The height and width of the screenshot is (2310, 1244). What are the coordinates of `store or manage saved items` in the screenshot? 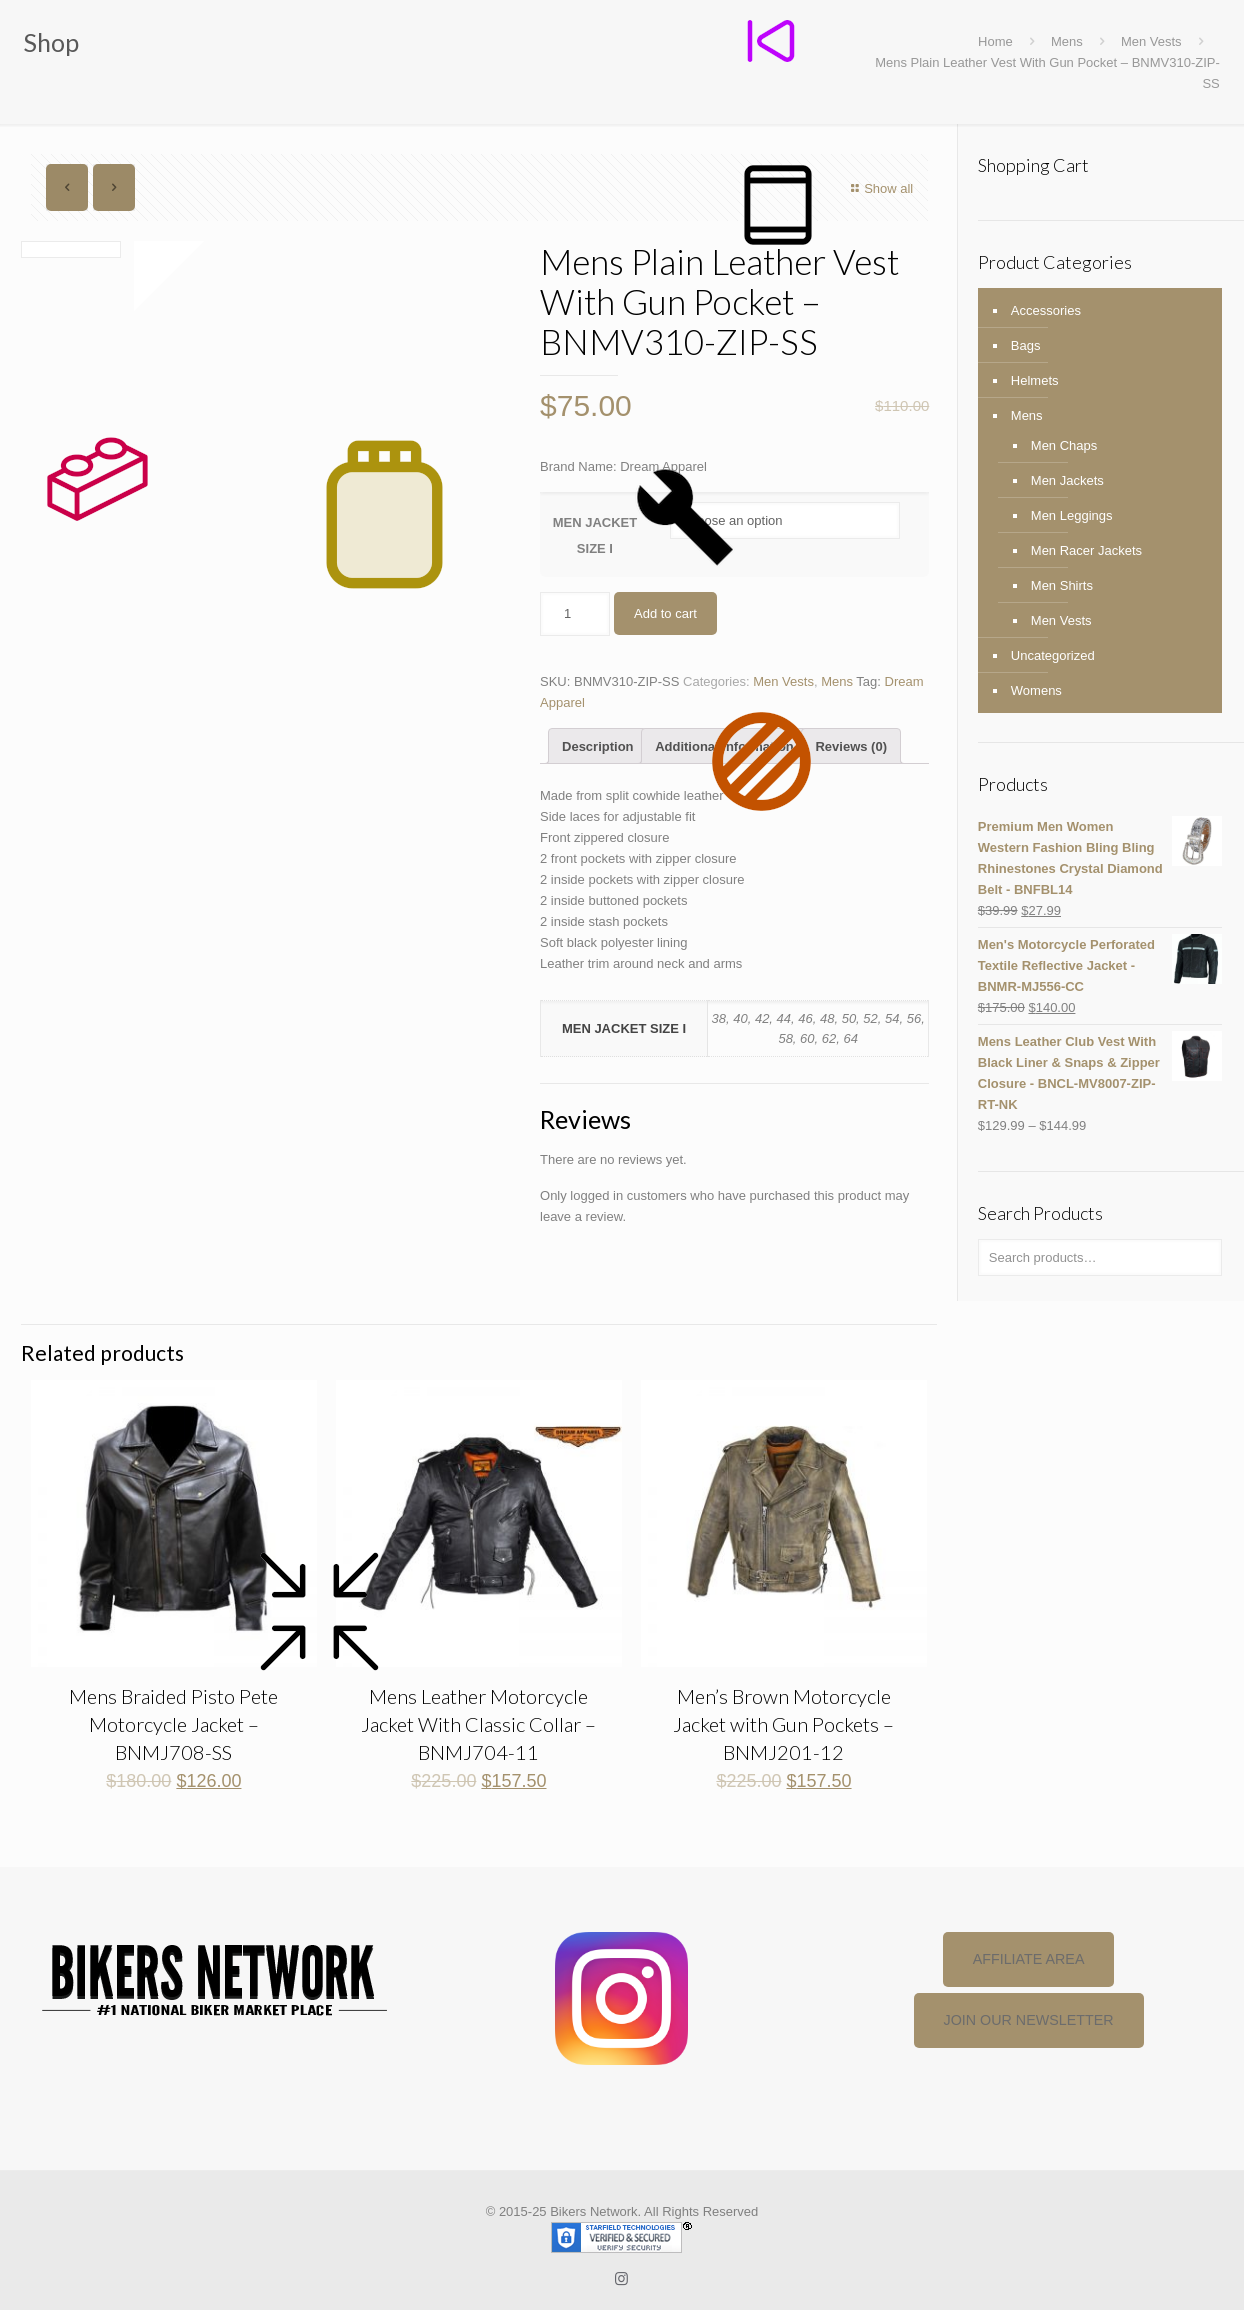 It's located at (384, 514).